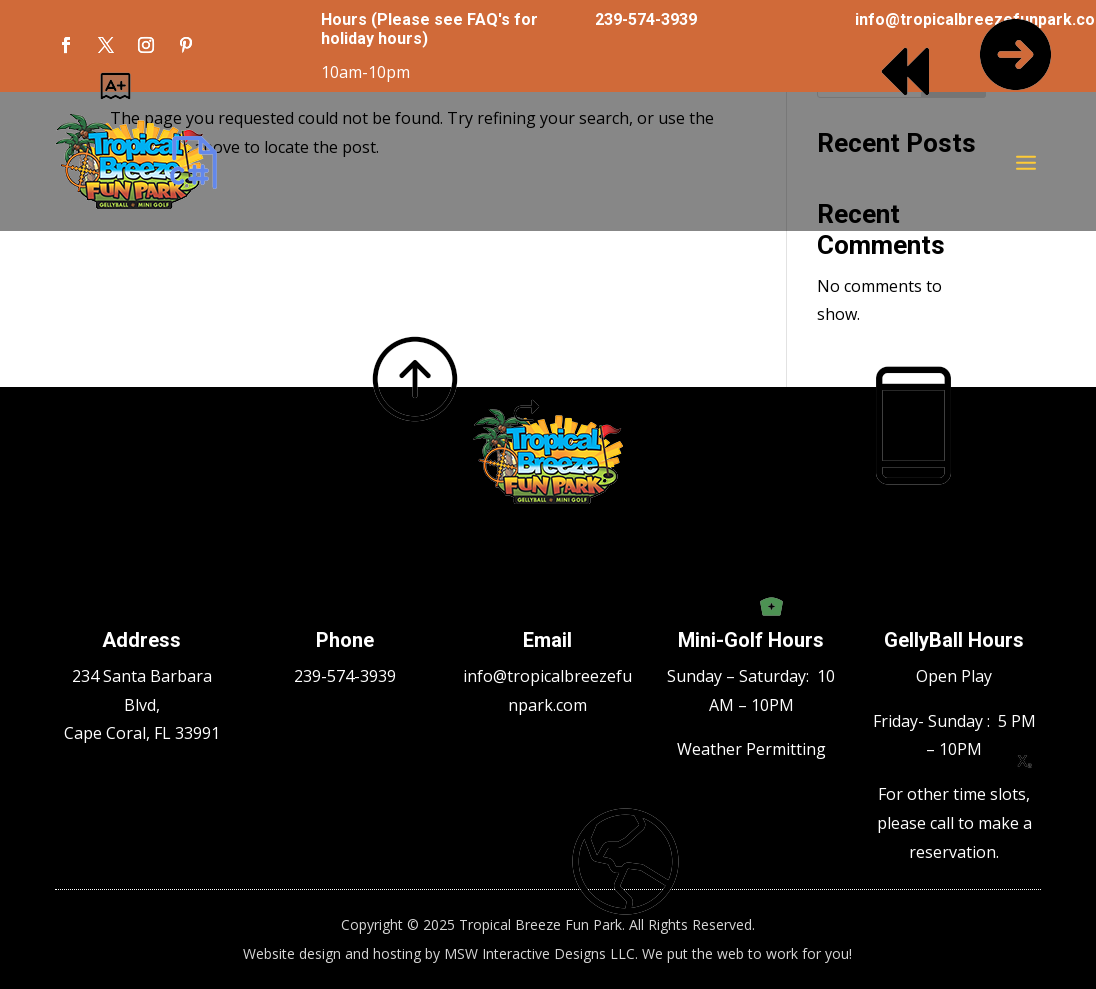 The width and height of the screenshot is (1096, 989). What do you see at coordinates (115, 85) in the screenshot?
I see `view exam results or grades` at bounding box center [115, 85].